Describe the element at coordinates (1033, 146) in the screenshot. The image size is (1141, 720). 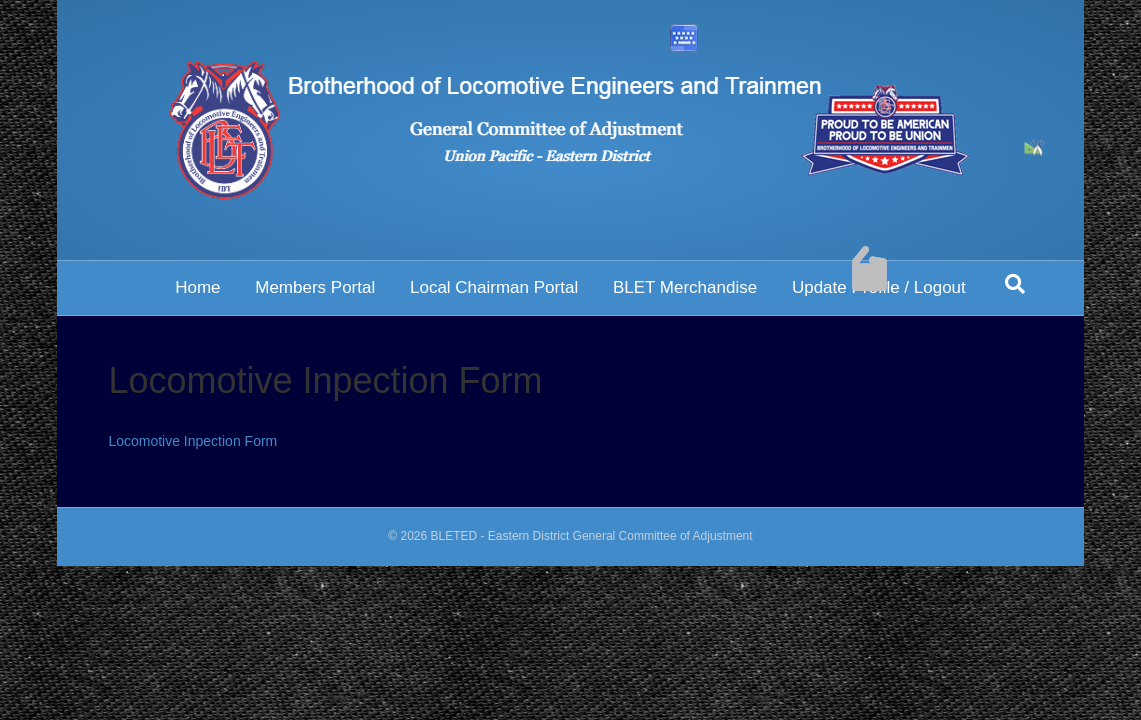
I see `access utility and accessory applications` at that location.